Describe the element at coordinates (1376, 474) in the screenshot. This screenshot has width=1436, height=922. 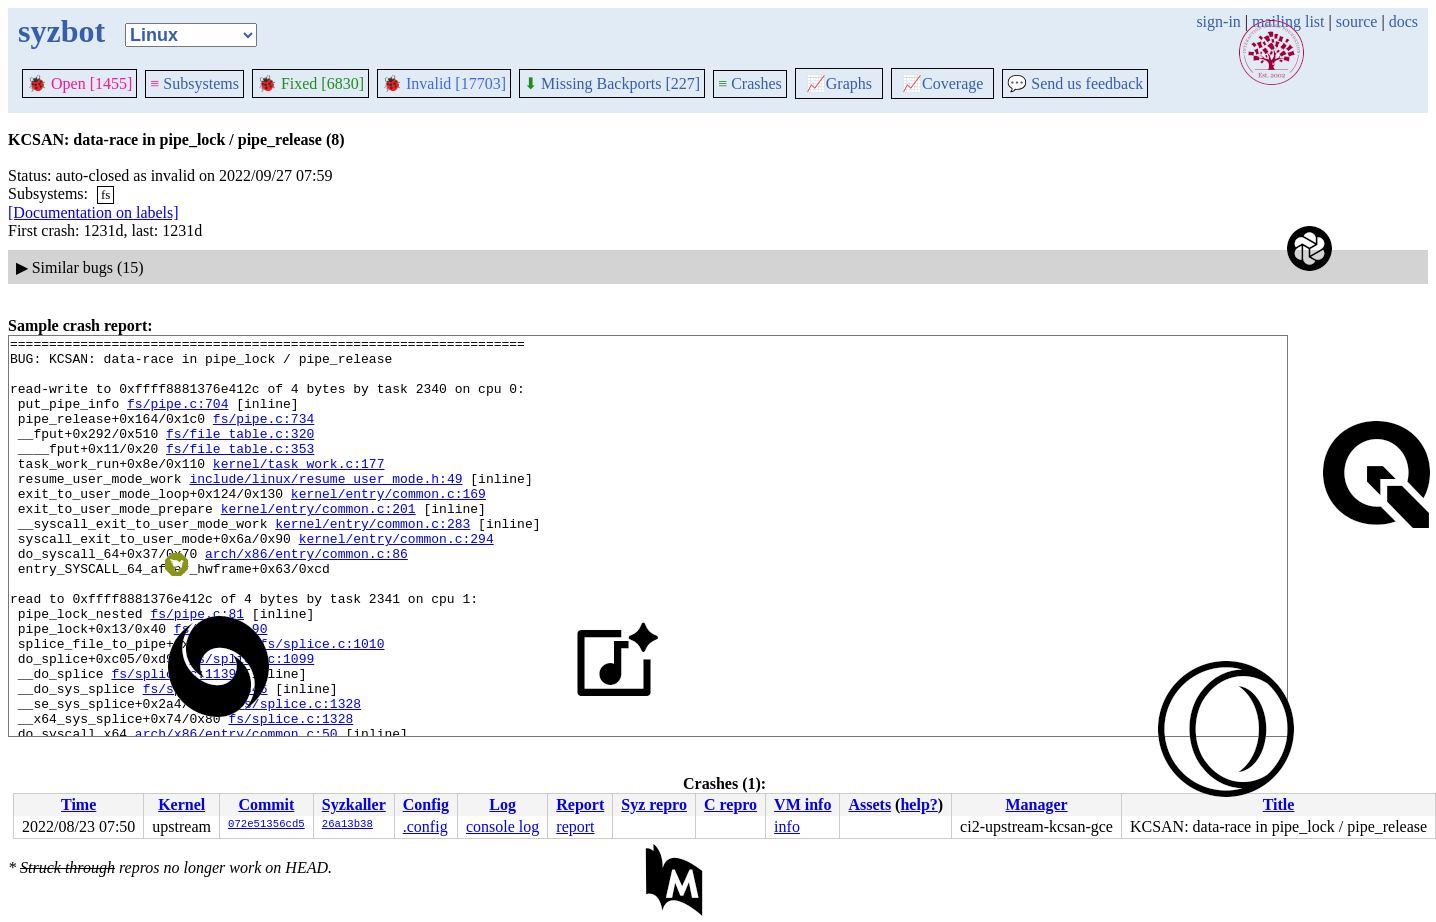
I see `open QGIS geographic information system application` at that location.